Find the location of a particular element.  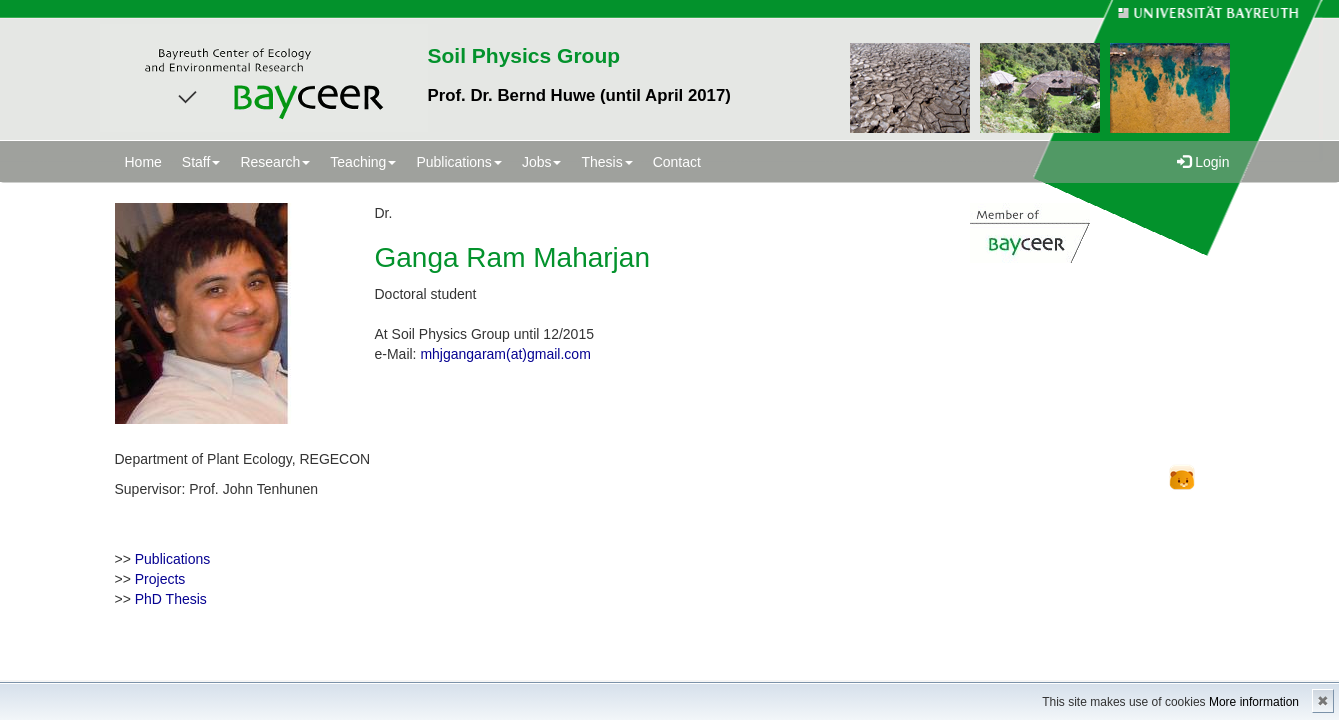

mark a task as complete is located at coordinates (187, 97).